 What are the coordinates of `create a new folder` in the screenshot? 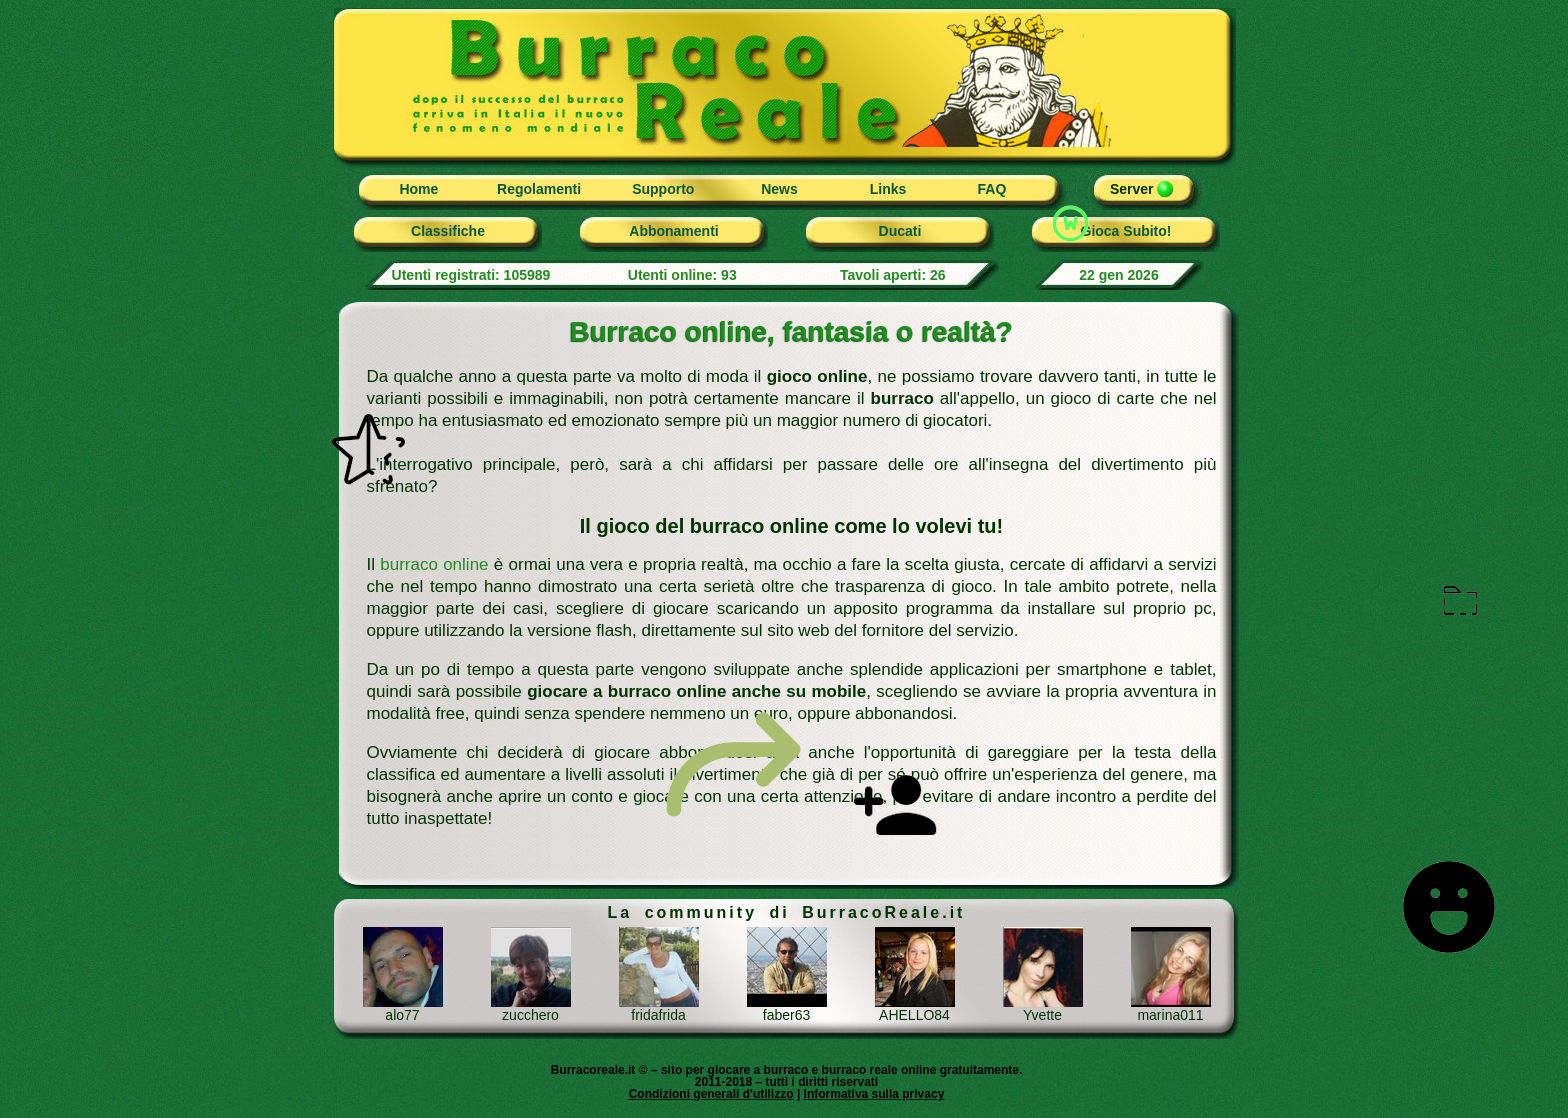 It's located at (1460, 600).